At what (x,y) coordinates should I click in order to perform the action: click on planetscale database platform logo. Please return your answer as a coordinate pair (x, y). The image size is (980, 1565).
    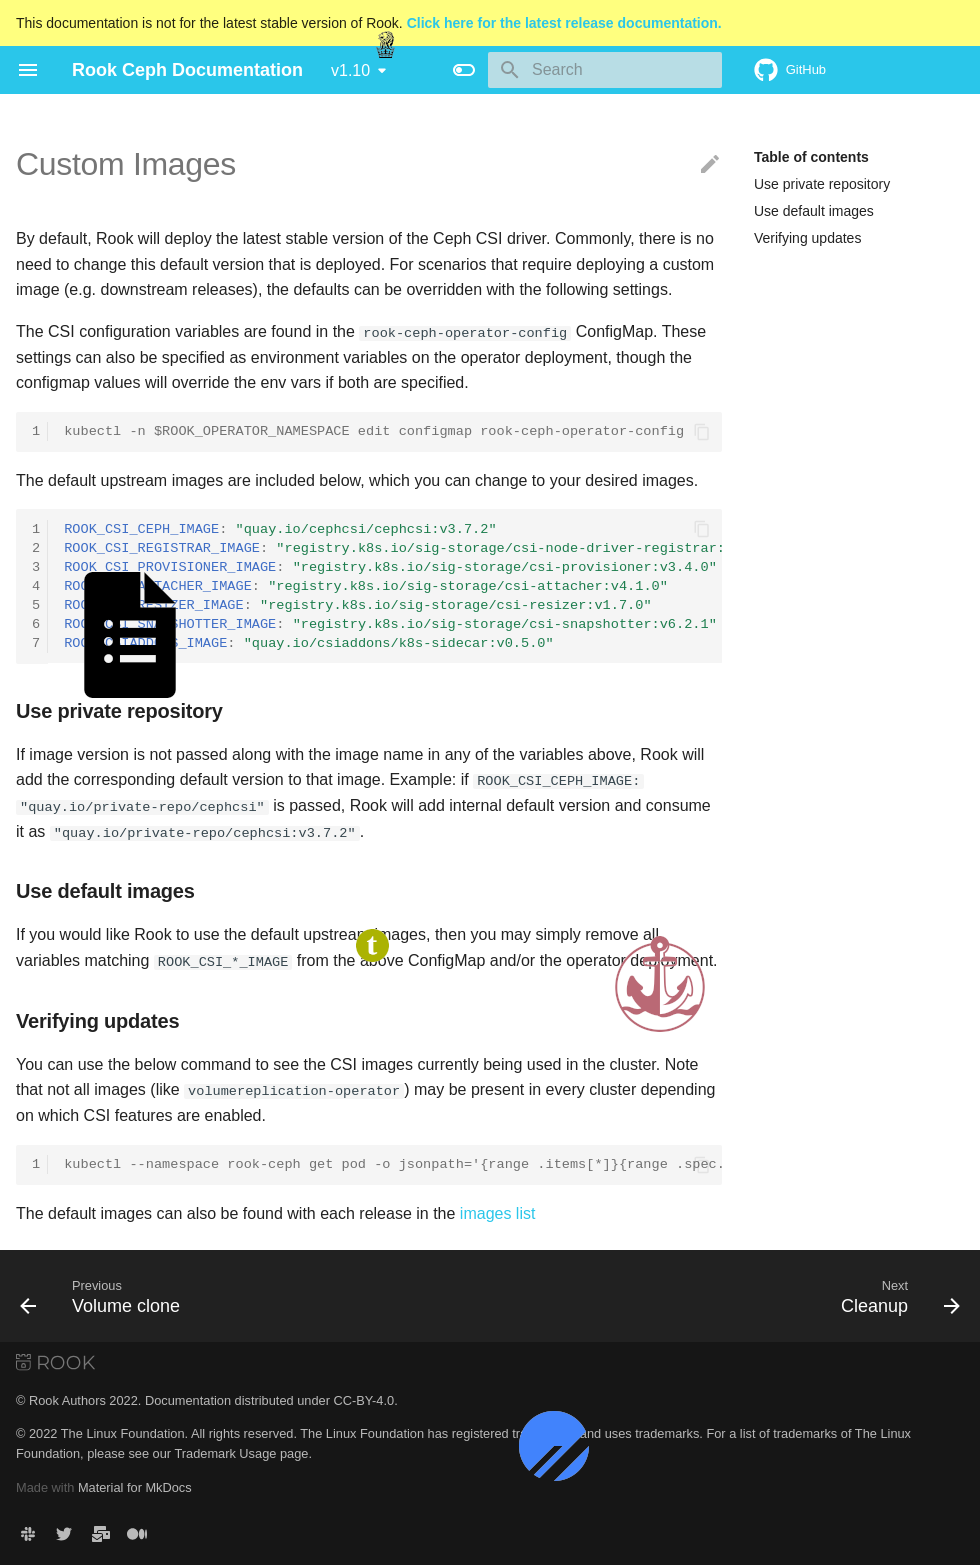
    Looking at the image, I should click on (554, 1446).